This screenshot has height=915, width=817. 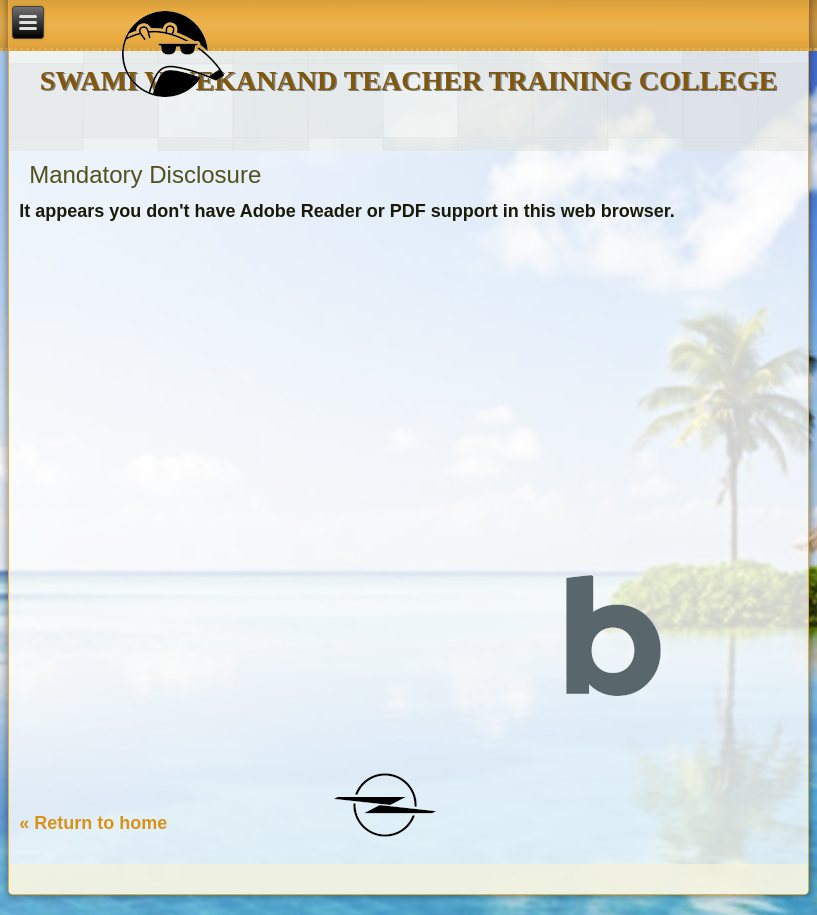 I want to click on open Qodo AI code assistant, so click(x=173, y=54).